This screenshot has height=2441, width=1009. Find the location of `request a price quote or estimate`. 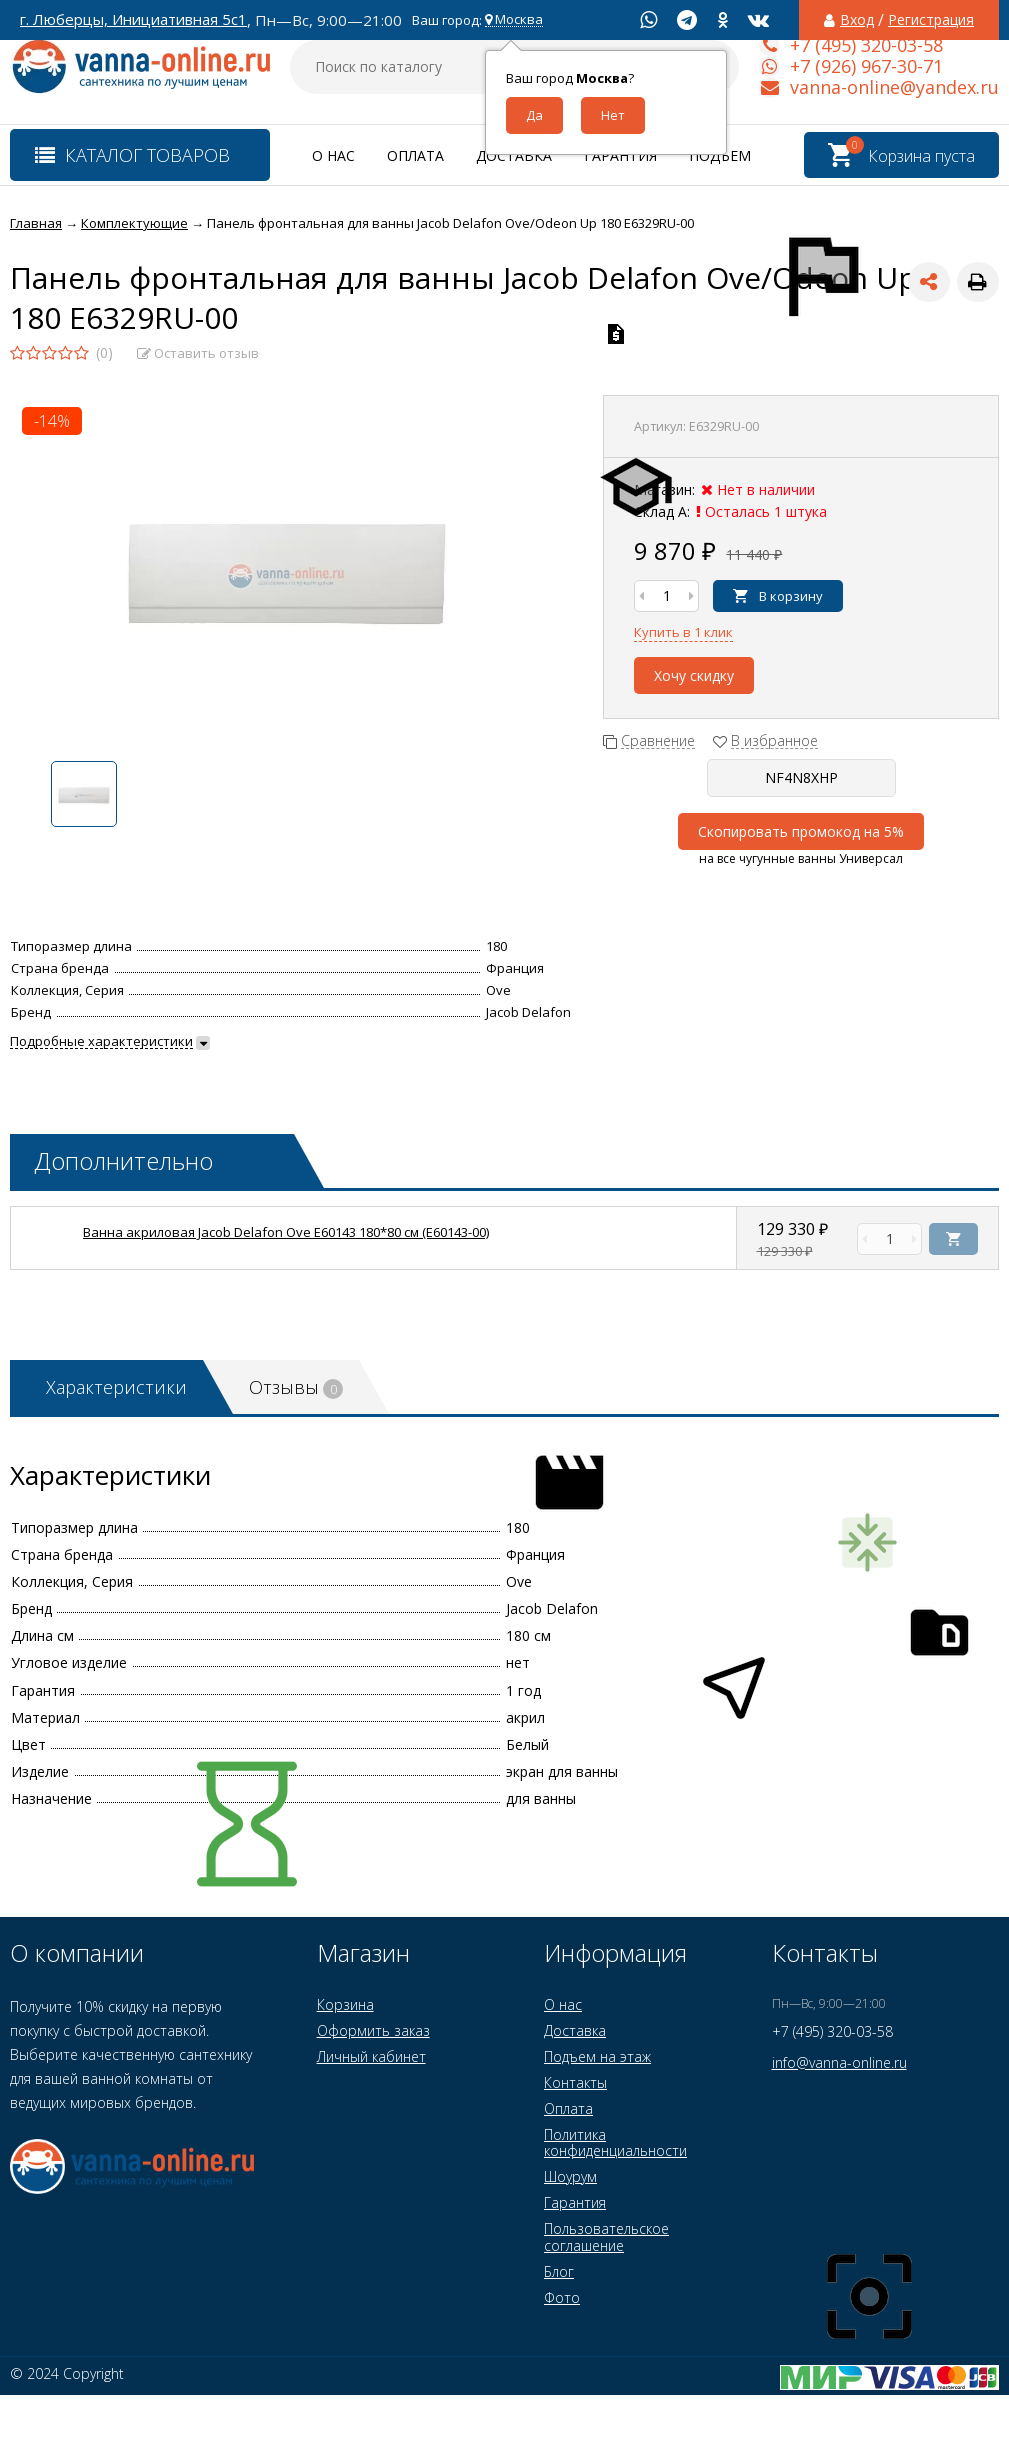

request a price quote or estimate is located at coordinates (616, 334).